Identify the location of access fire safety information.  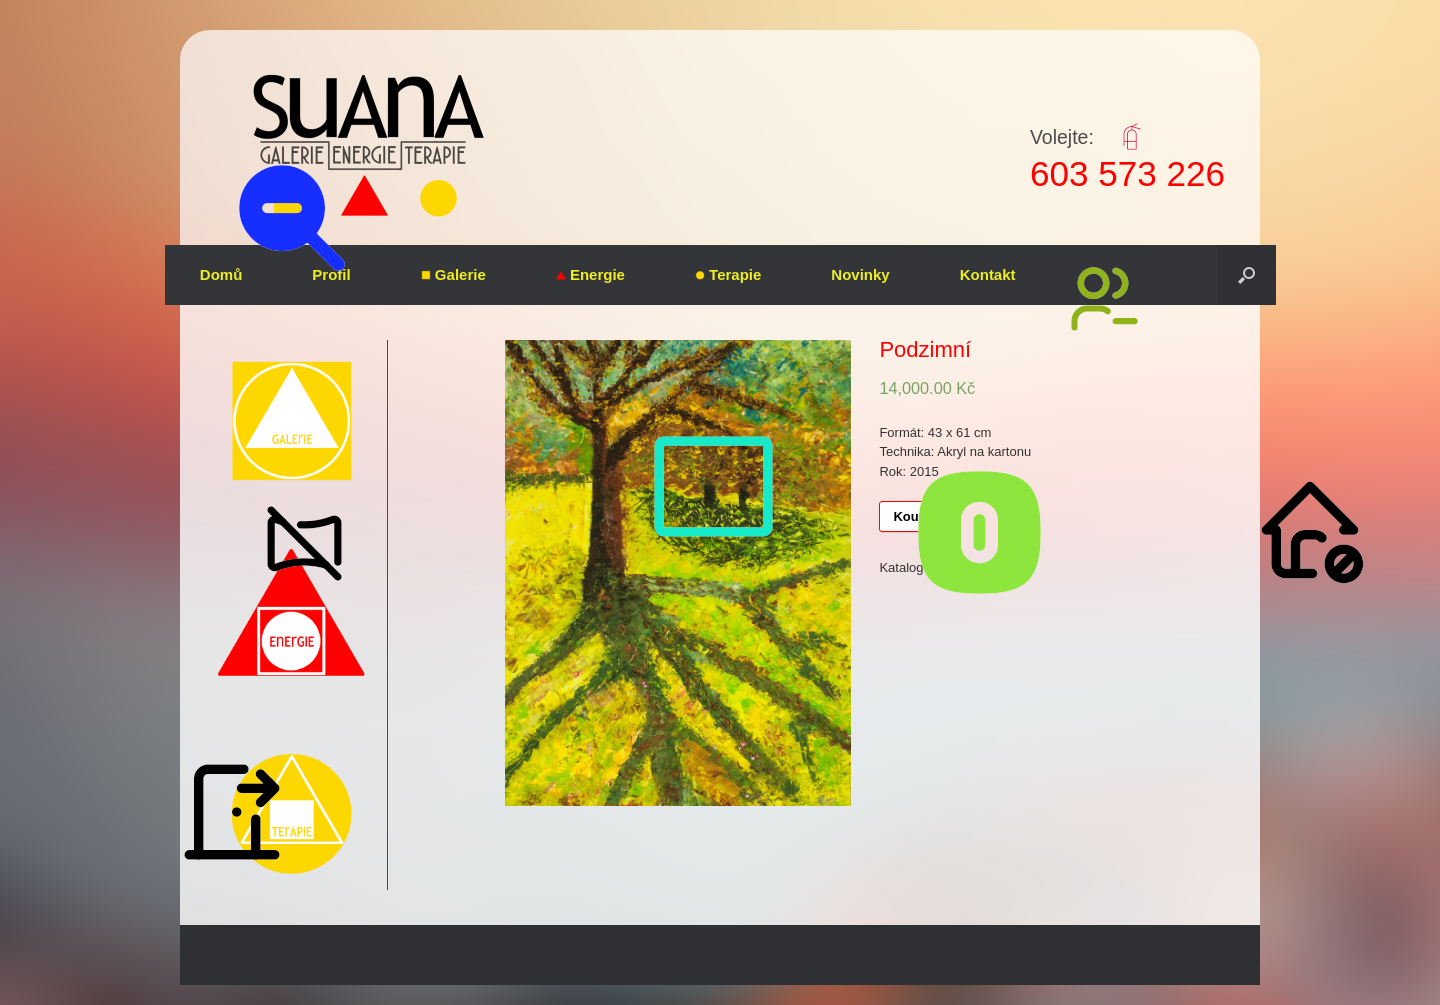
(1131, 137).